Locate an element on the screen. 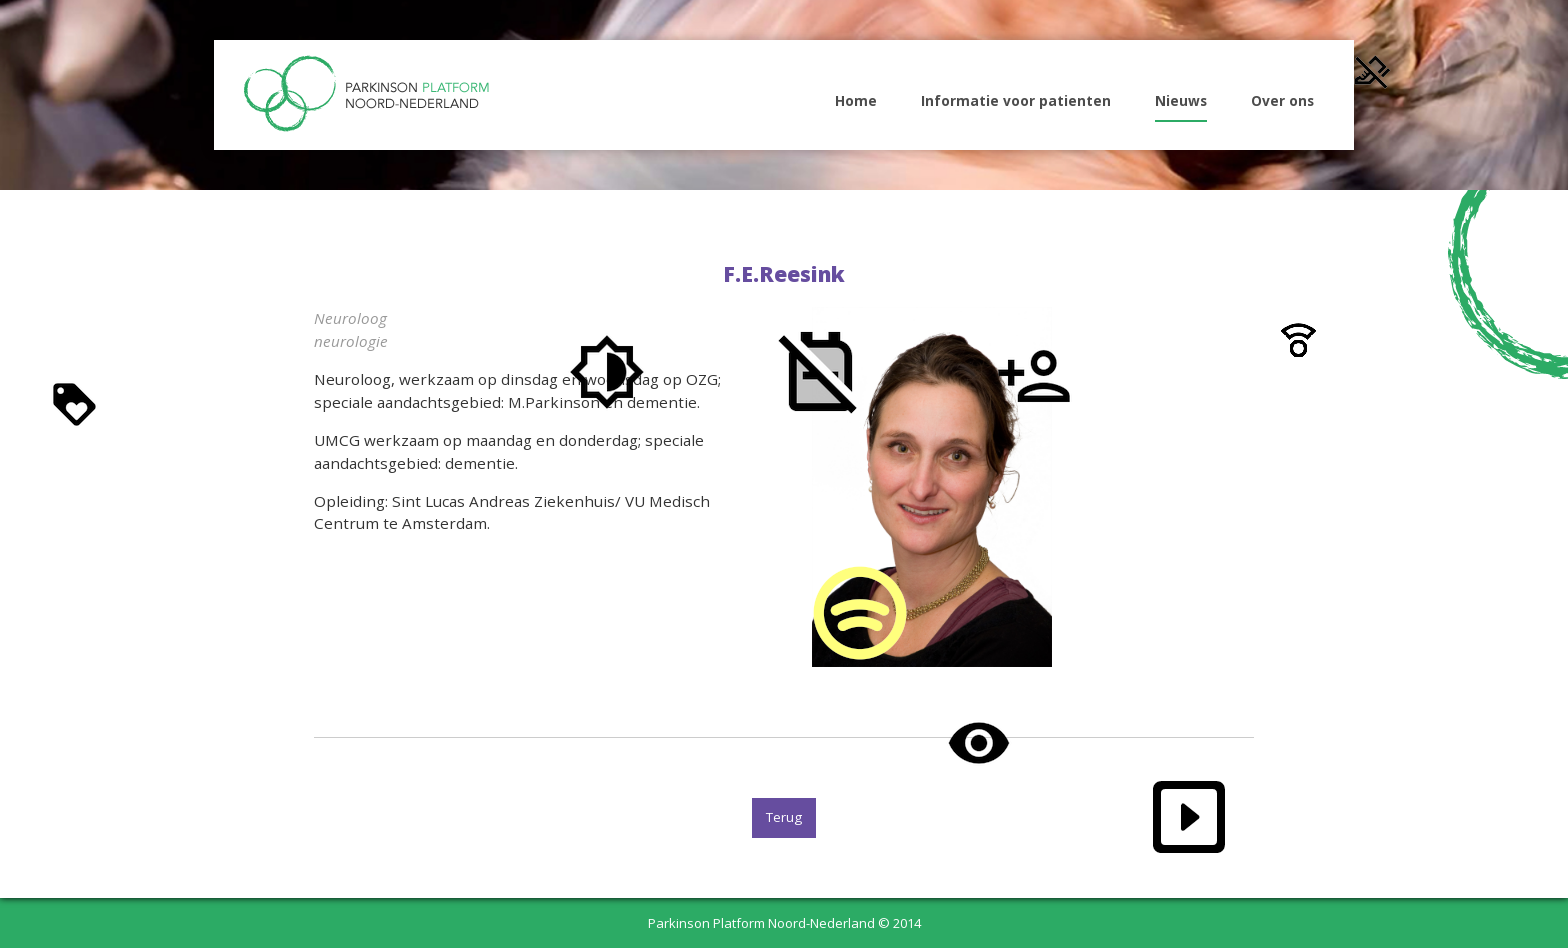  view loyalty rewards or points is located at coordinates (74, 404).